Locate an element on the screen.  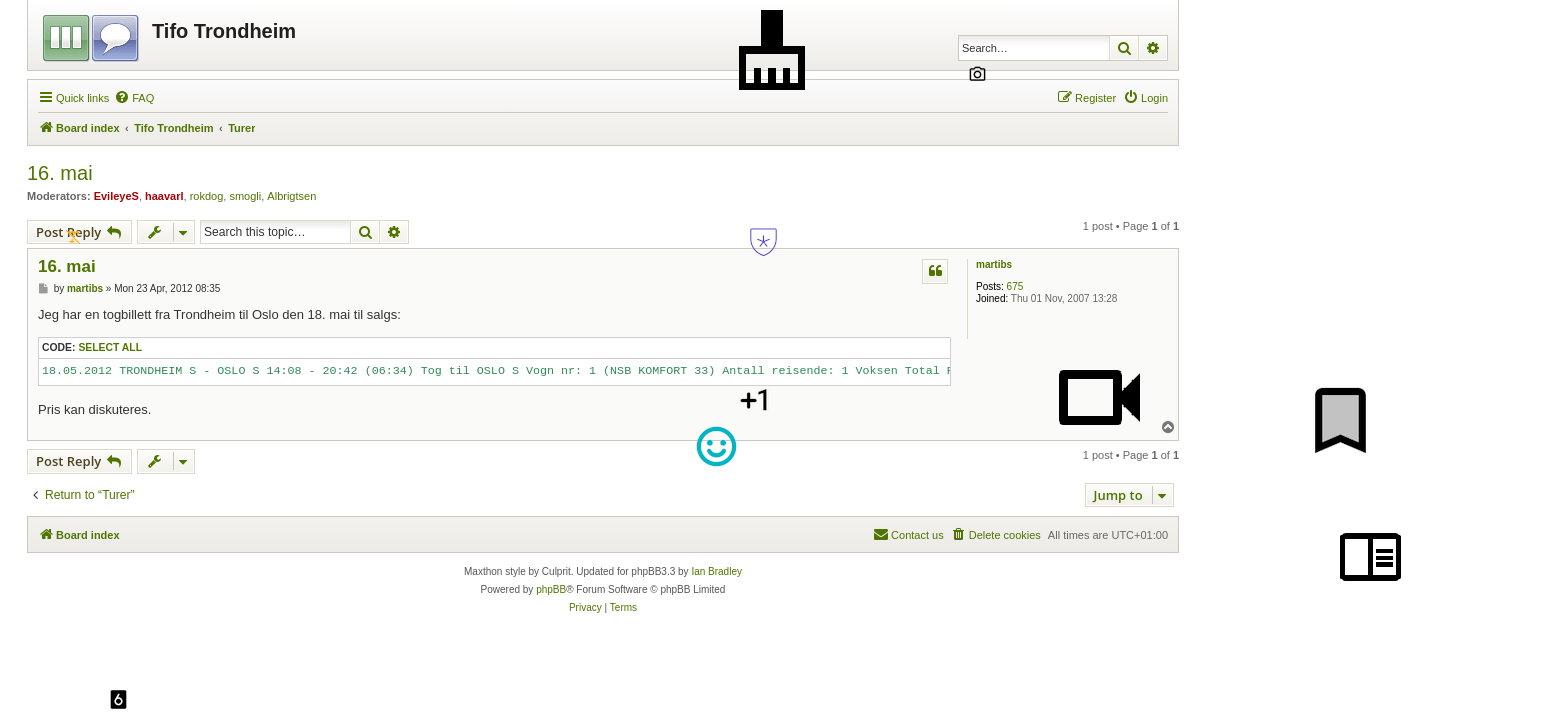
switch to reader mode for distraction-free reading is located at coordinates (1370, 555).